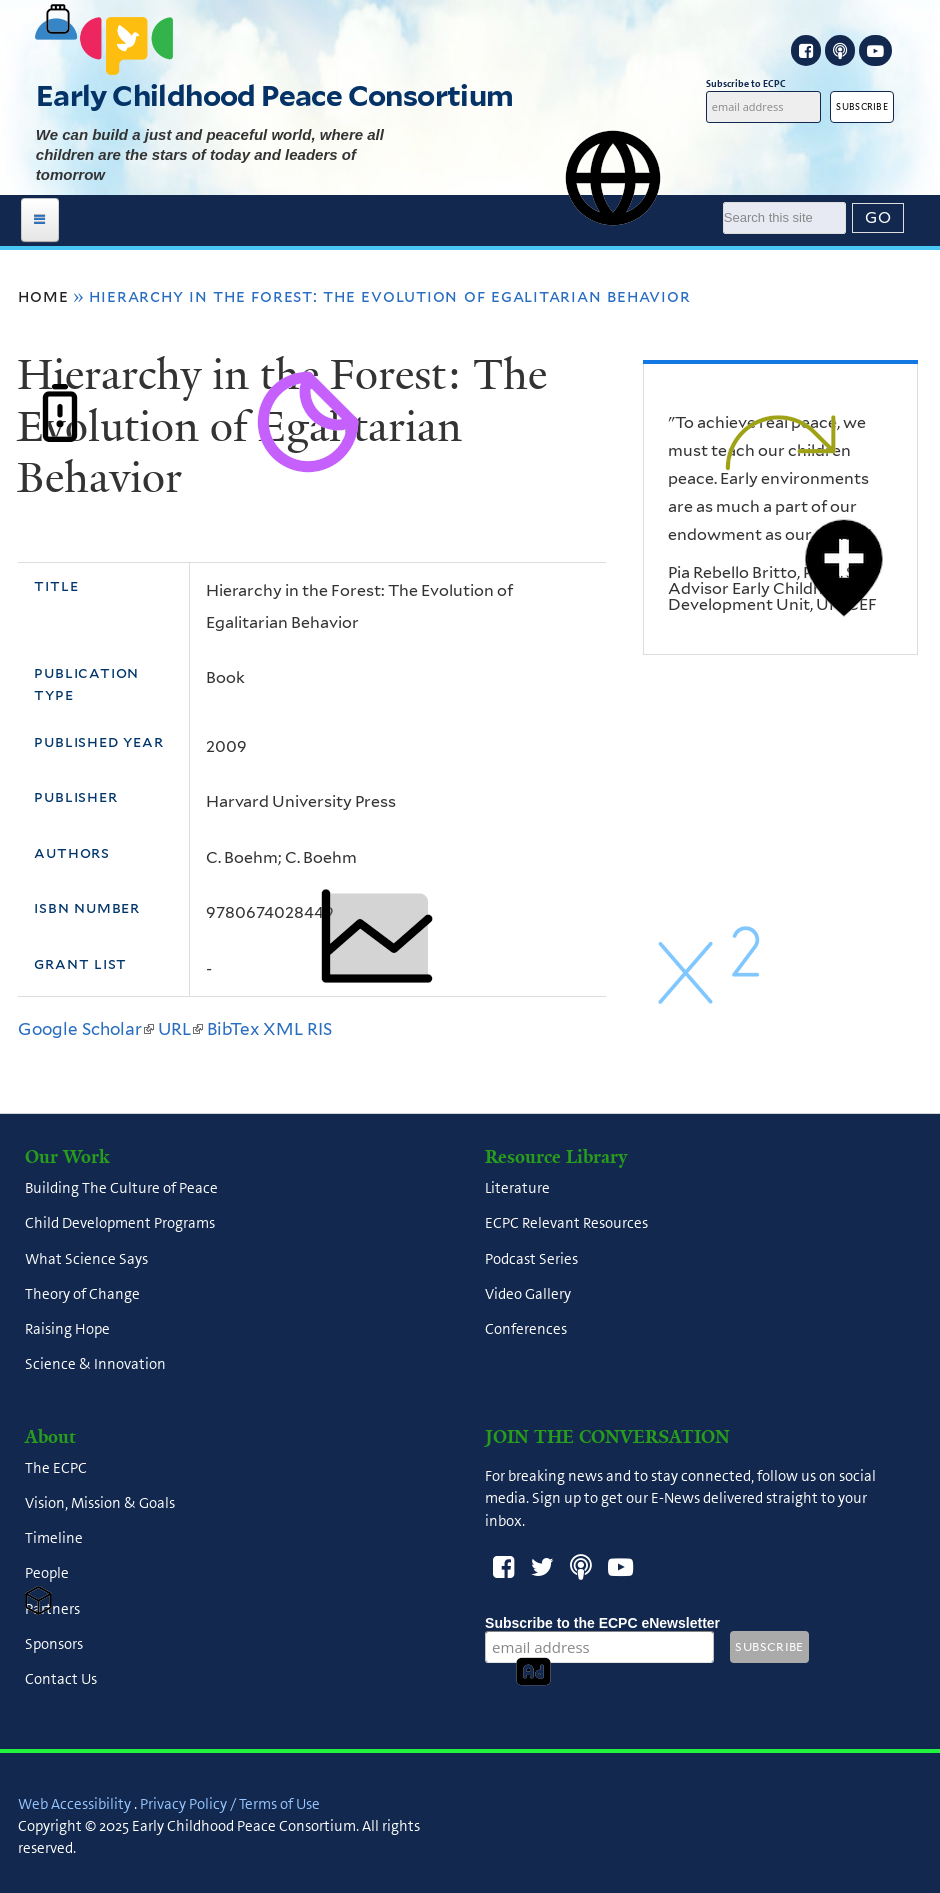  What do you see at coordinates (844, 568) in the screenshot?
I see `add a new location pin` at bounding box center [844, 568].